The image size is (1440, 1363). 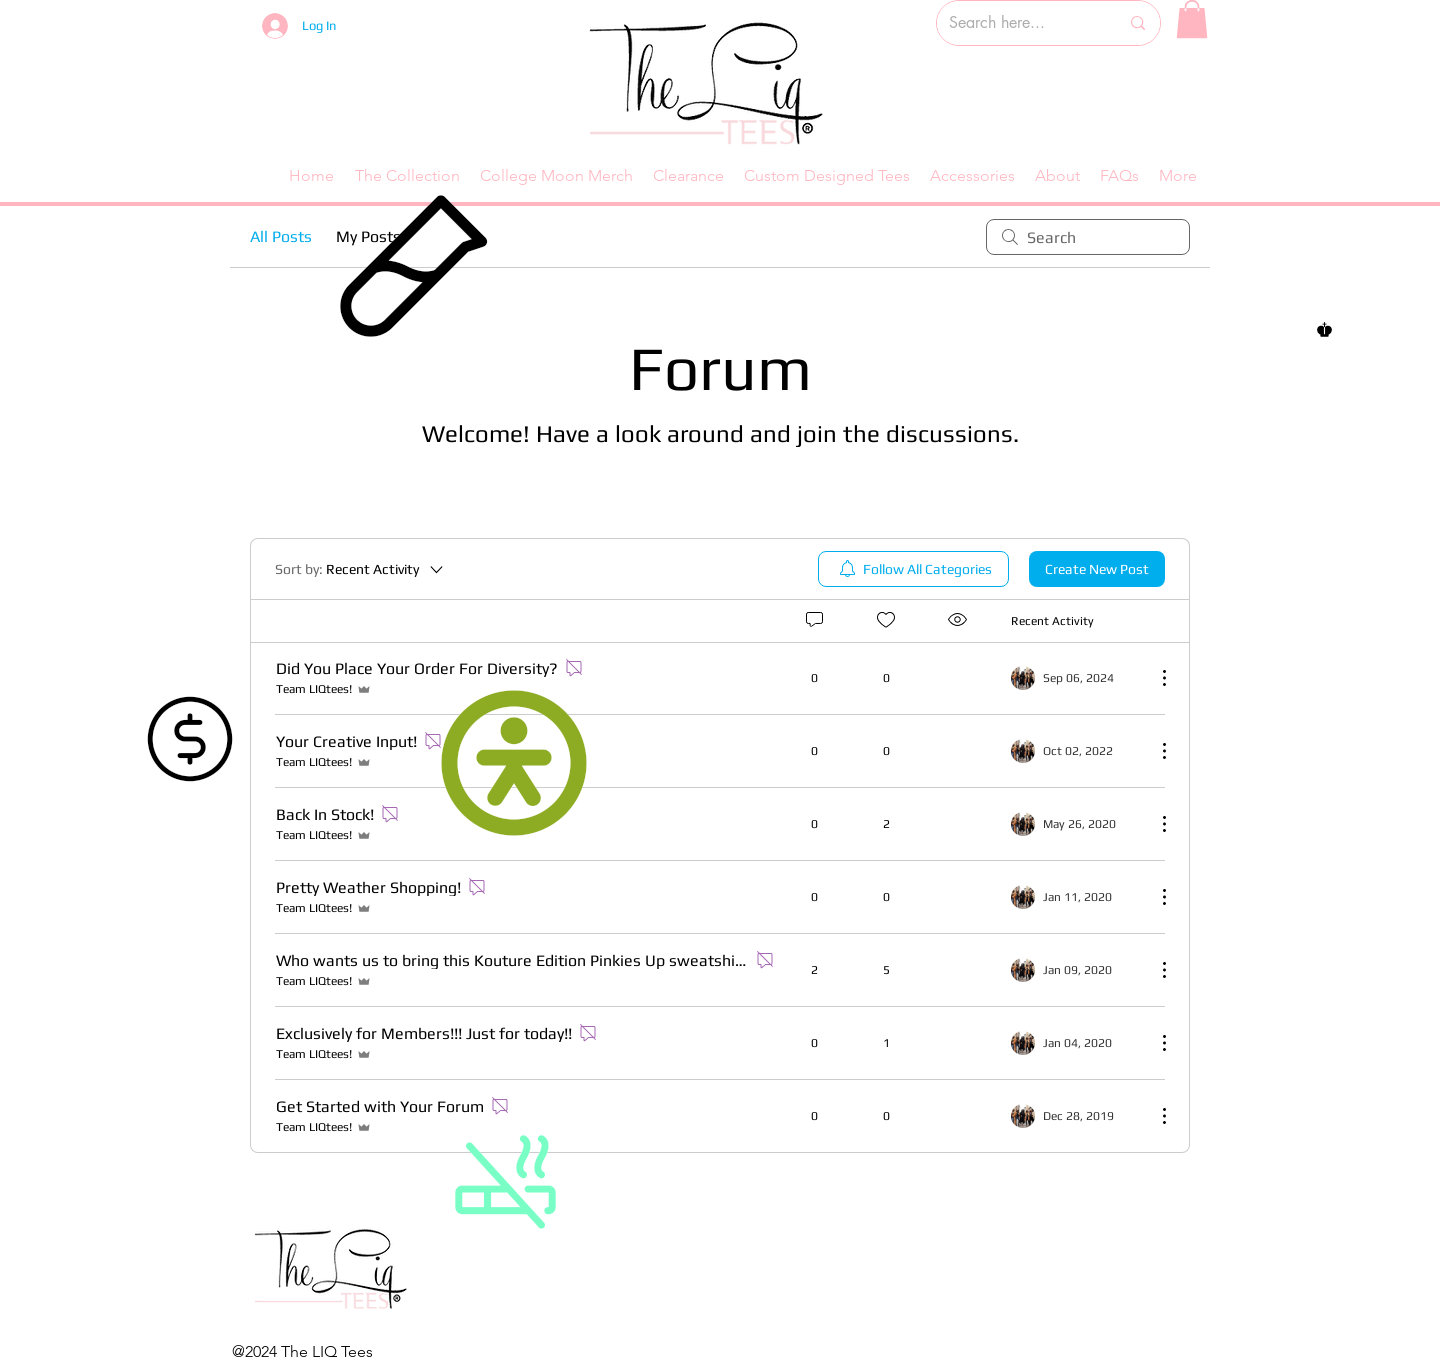 I want to click on no smoking zone indicator, so click(x=505, y=1185).